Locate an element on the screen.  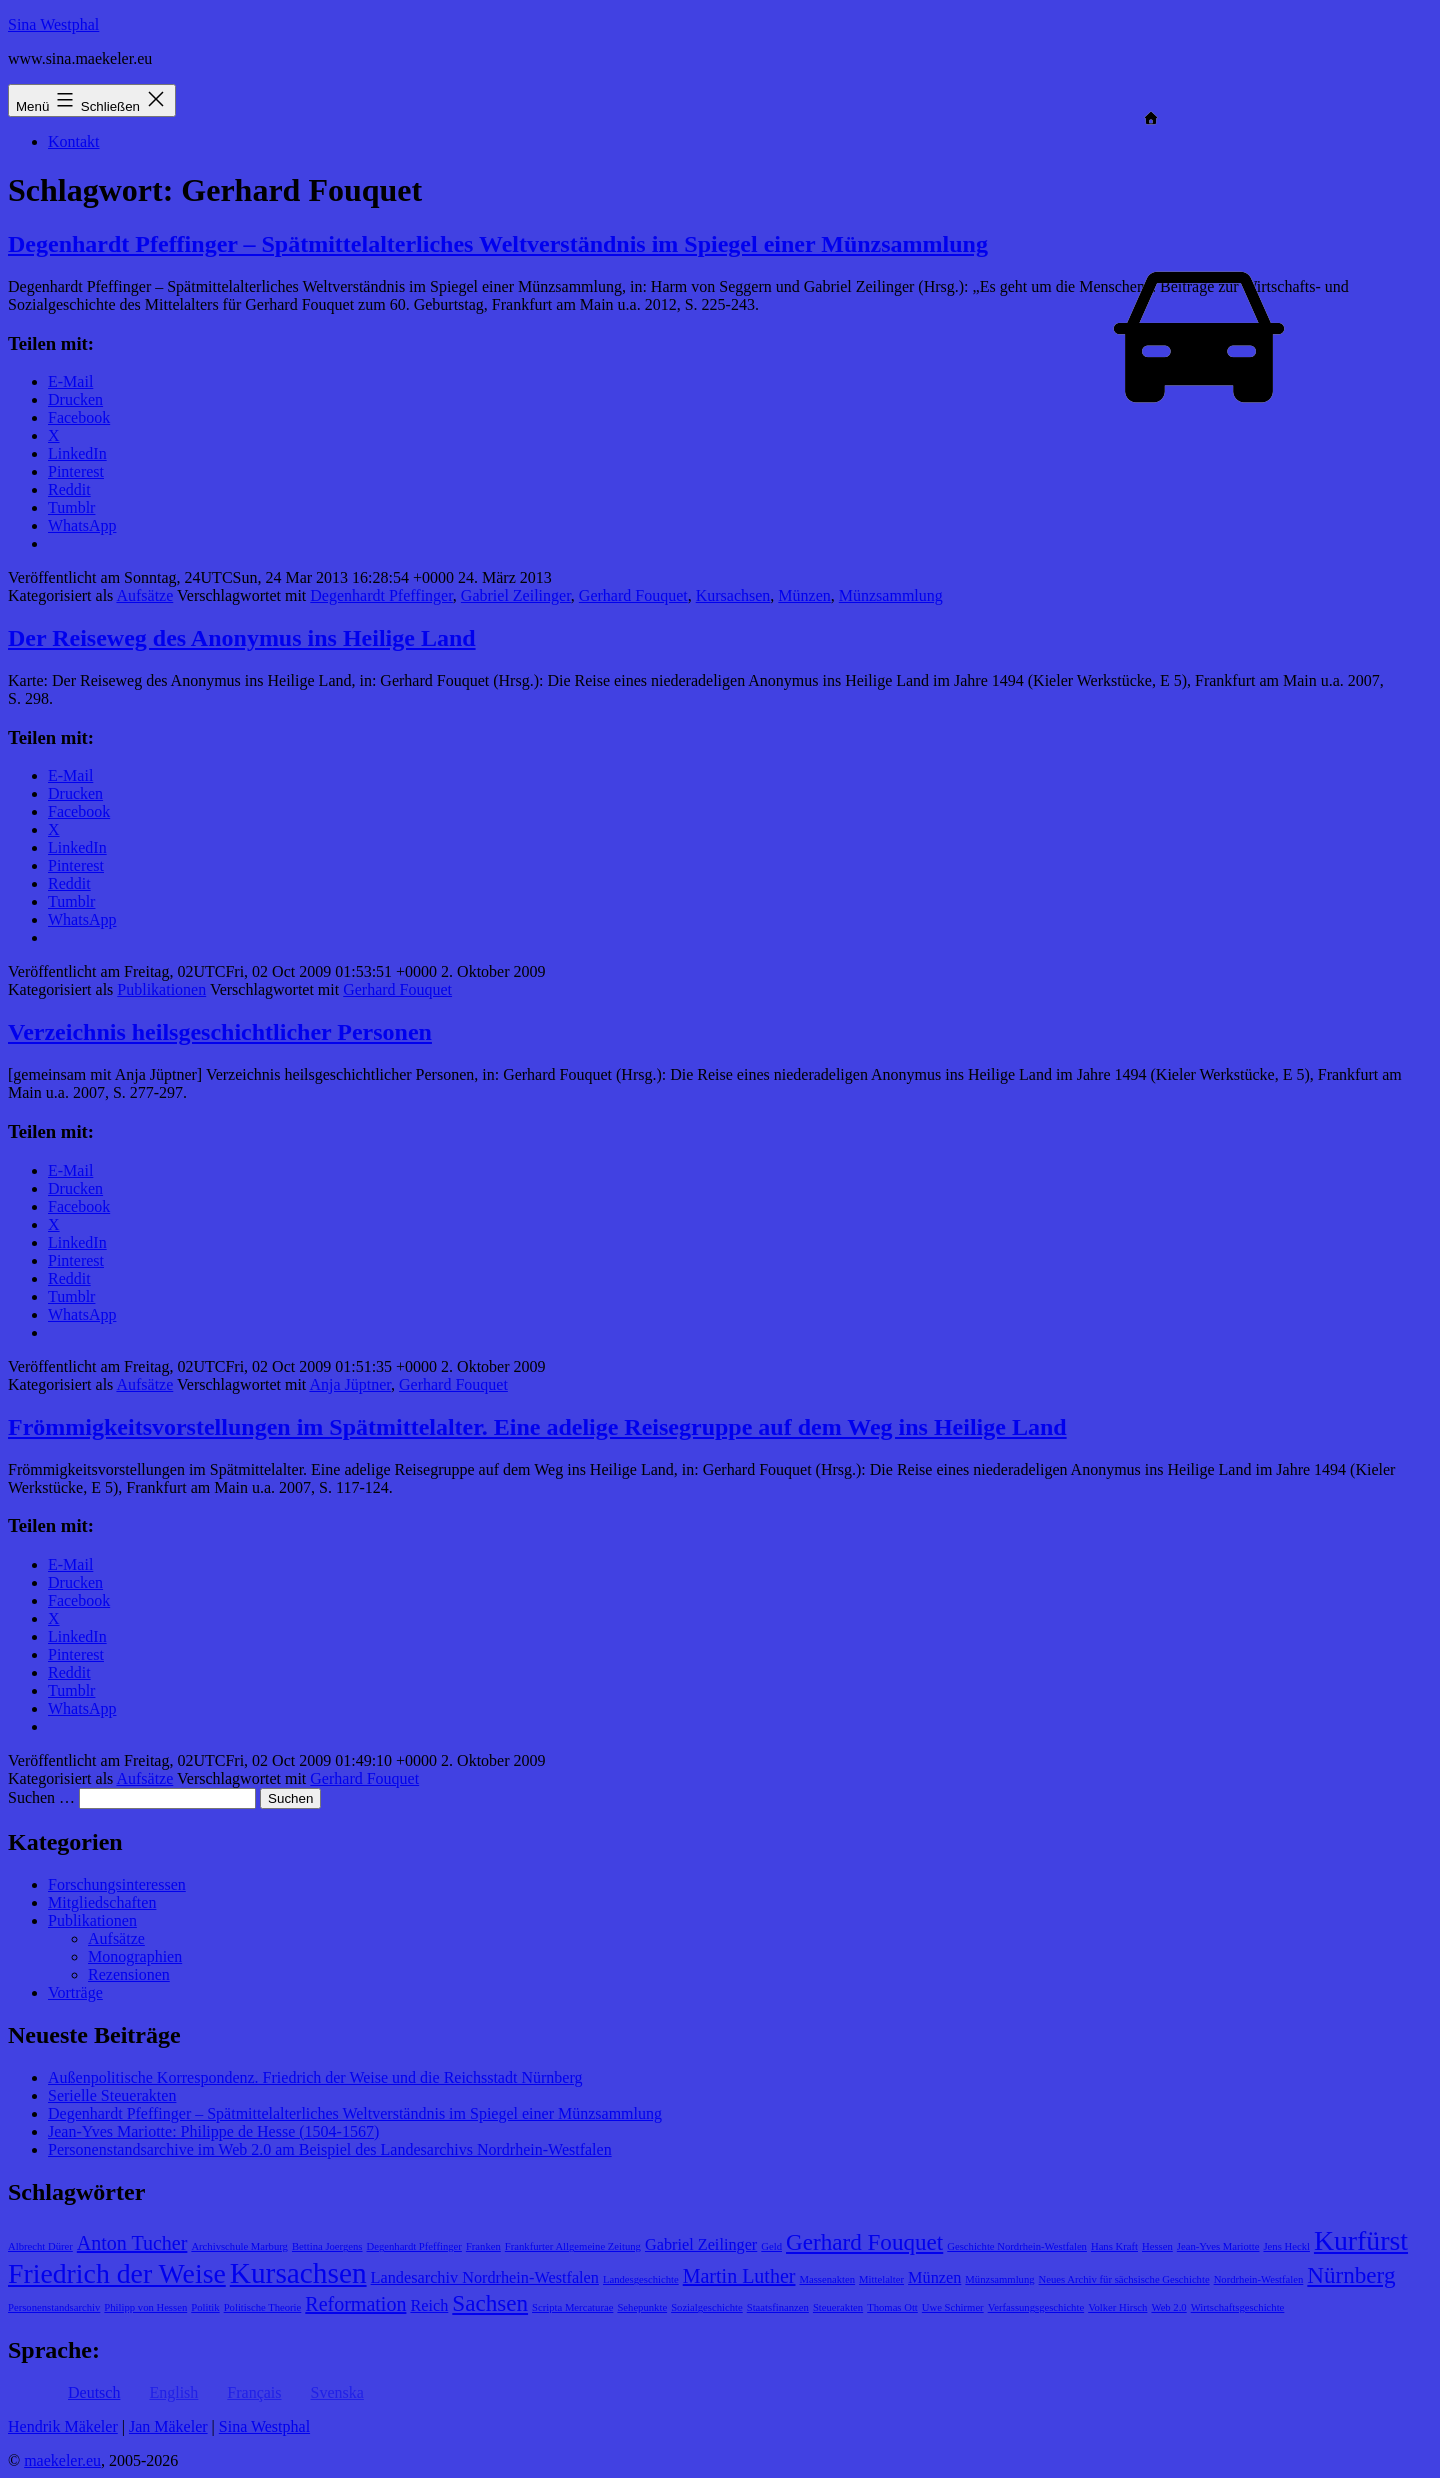
navigate to home screen is located at coordinates (1151, 118).